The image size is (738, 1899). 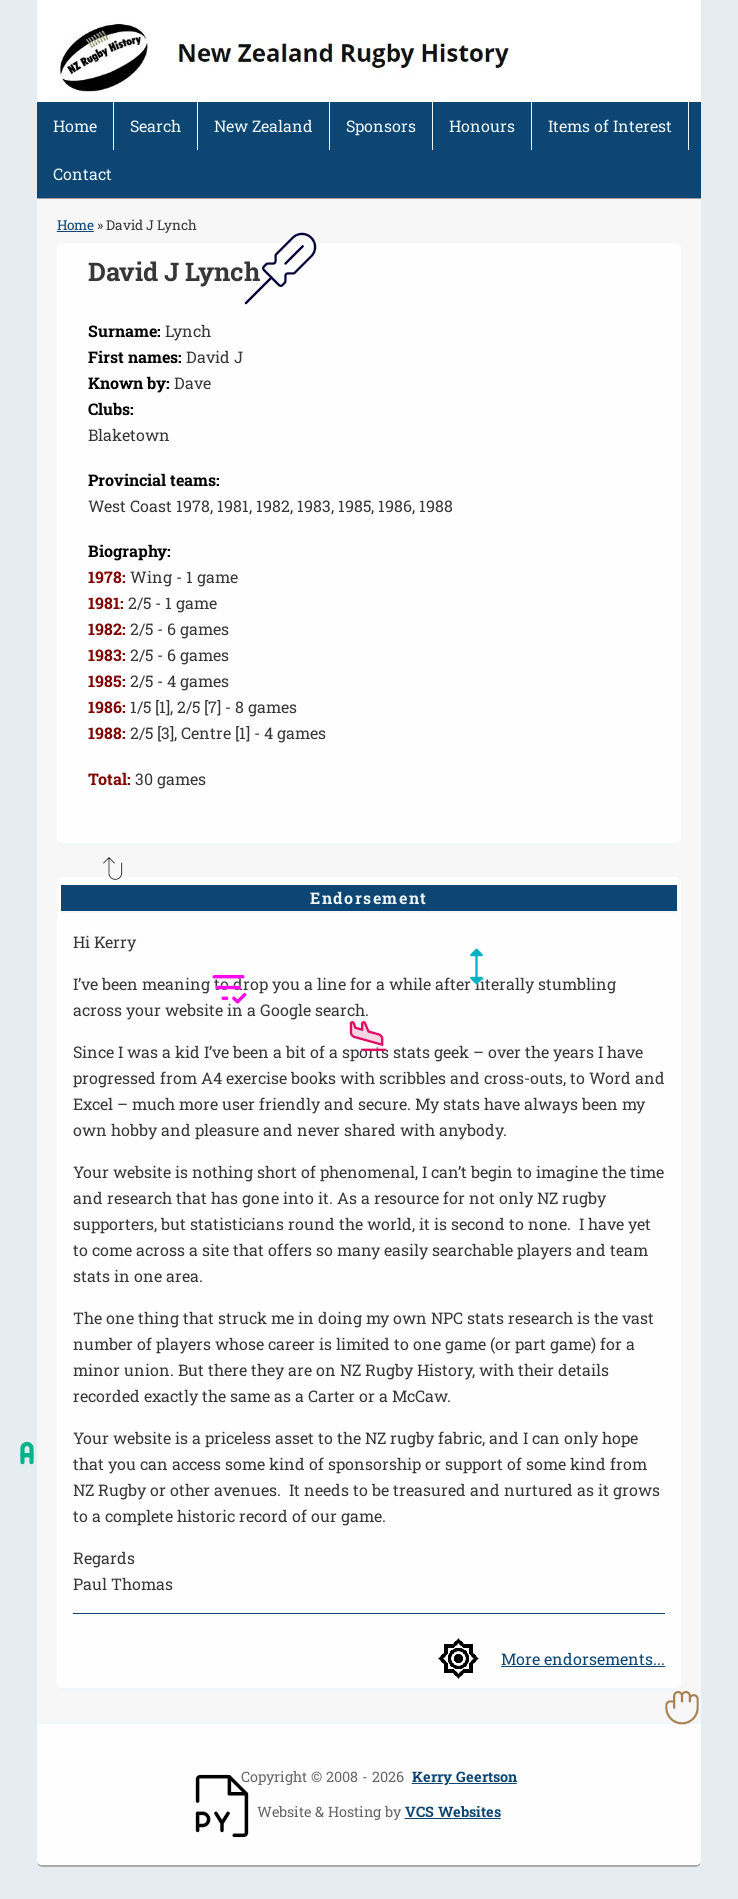 I want to click on indicates flight arrival status, so click(x=366, y=1036).